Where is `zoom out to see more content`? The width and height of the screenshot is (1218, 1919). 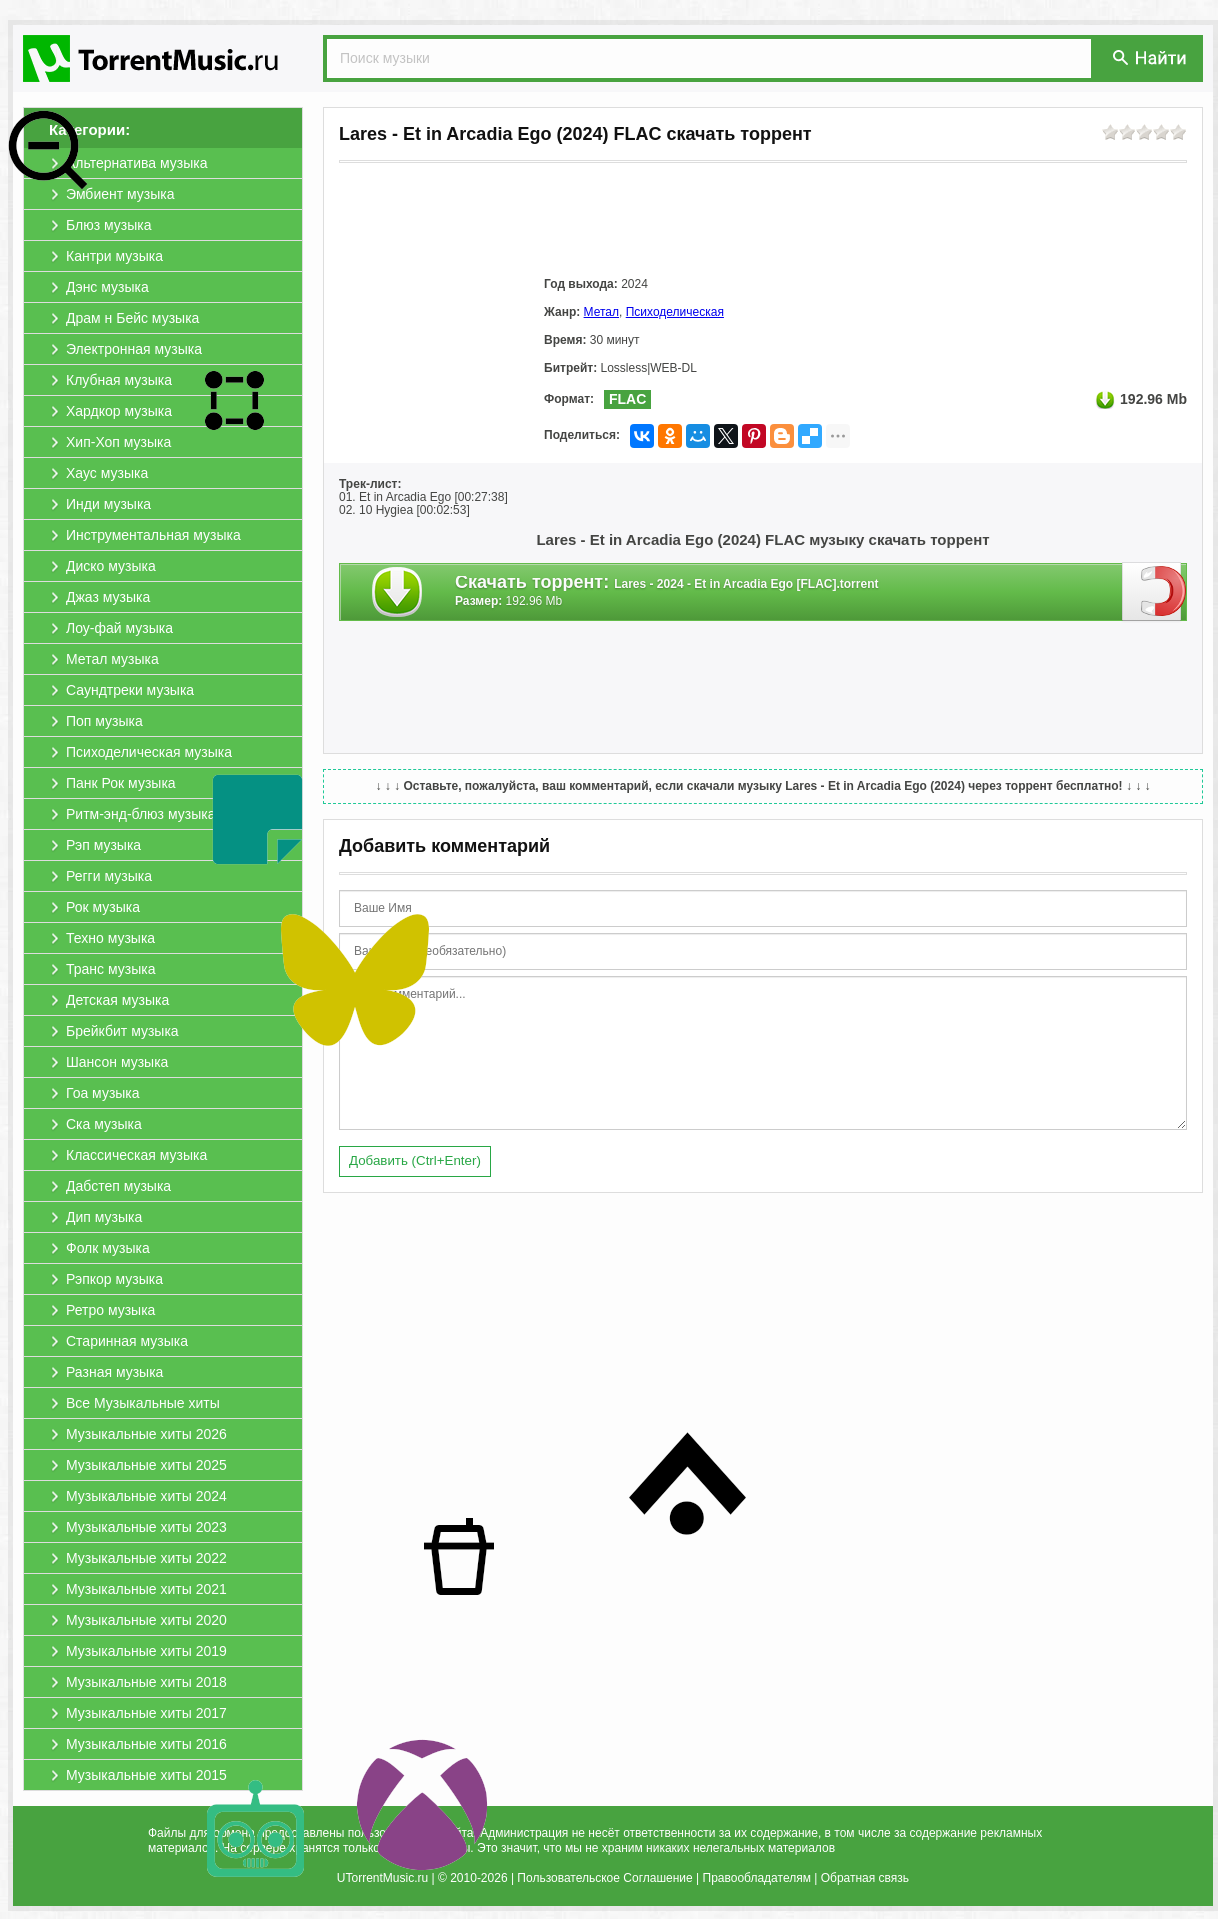 zoom out to see more content is located at coordinates (47, 149).